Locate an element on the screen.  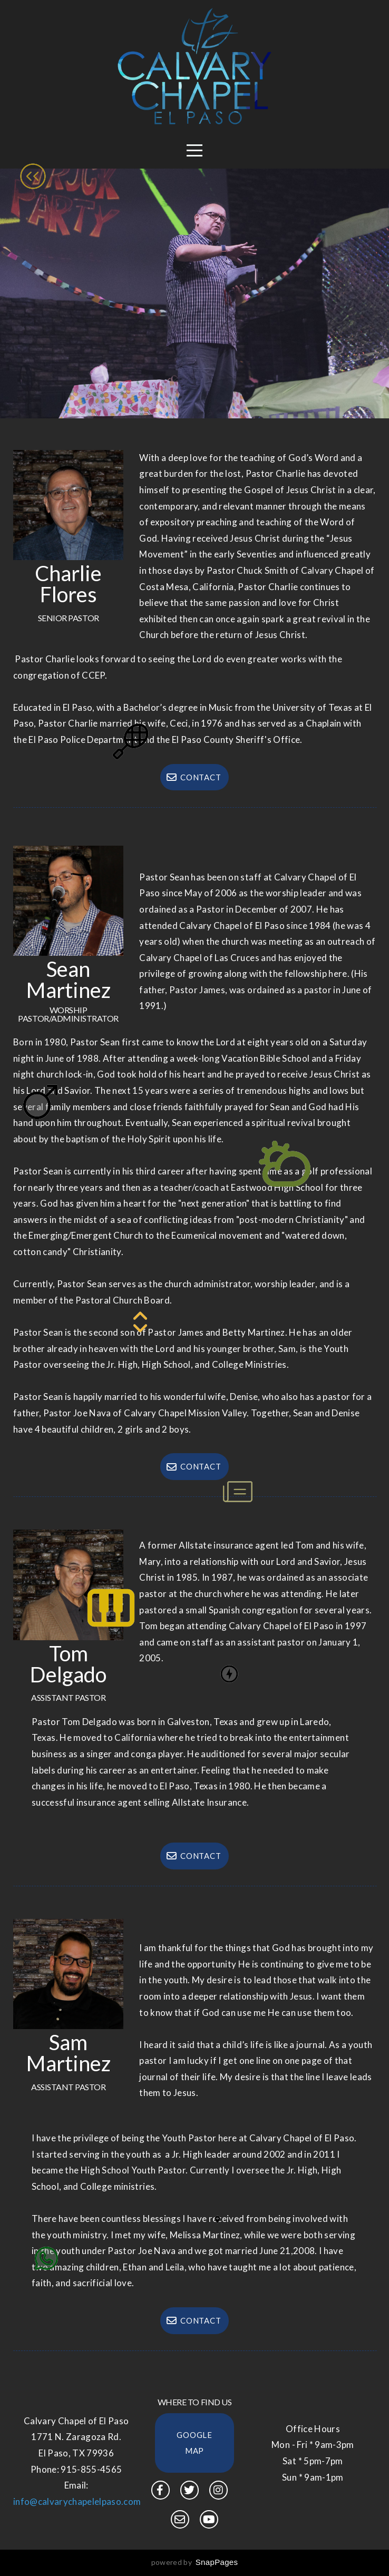
indicates male gender selection is located at coordinates (41, 1101).